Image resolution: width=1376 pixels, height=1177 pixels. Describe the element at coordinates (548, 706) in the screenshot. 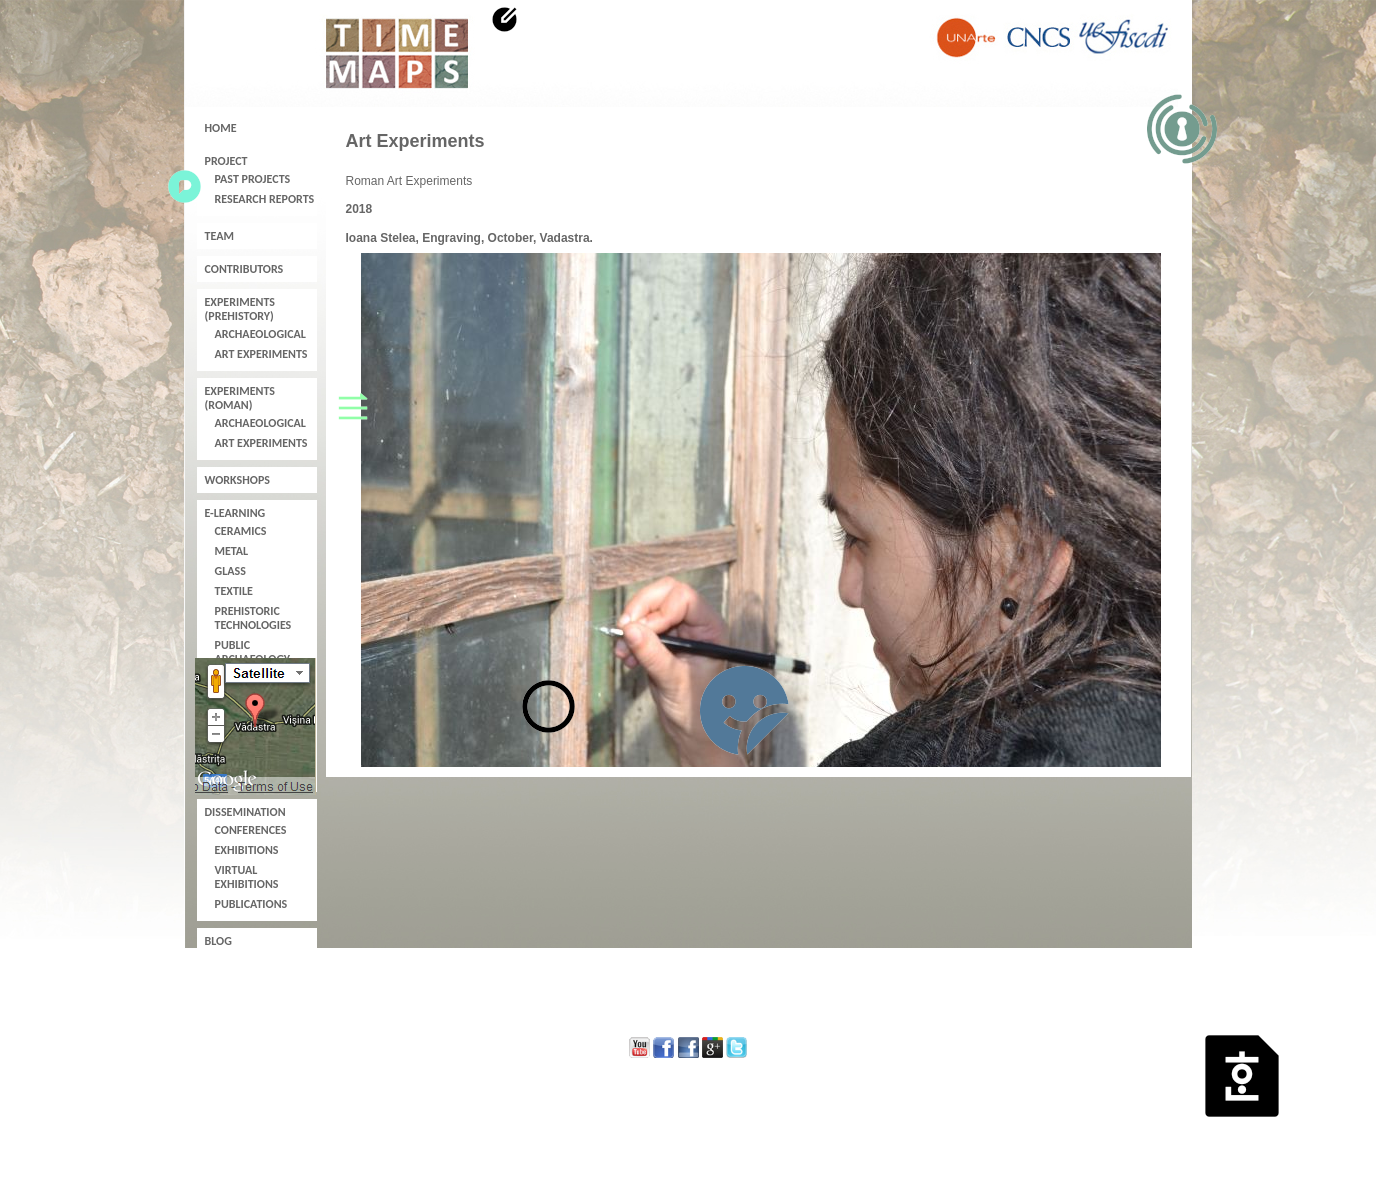

I see `unselected radio button or checkbox option` at that location.